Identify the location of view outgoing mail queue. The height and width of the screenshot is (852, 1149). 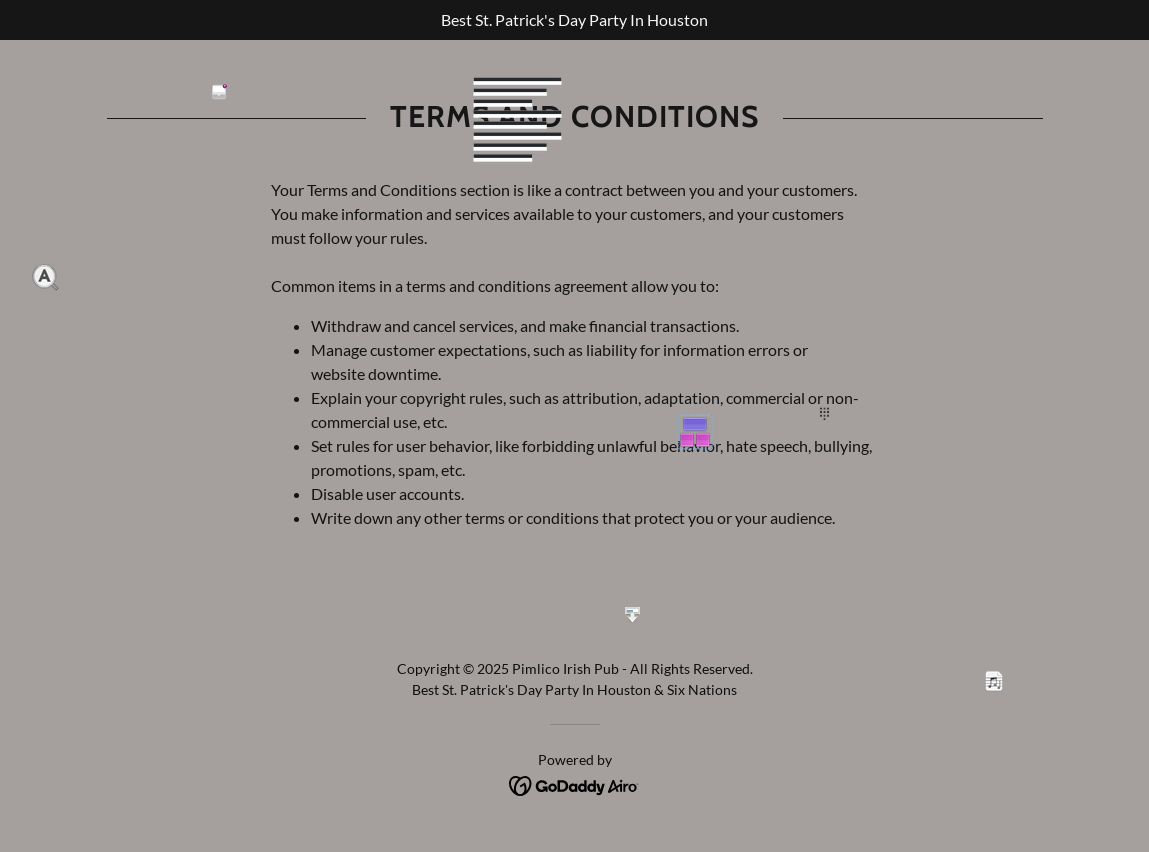
(219, 92).